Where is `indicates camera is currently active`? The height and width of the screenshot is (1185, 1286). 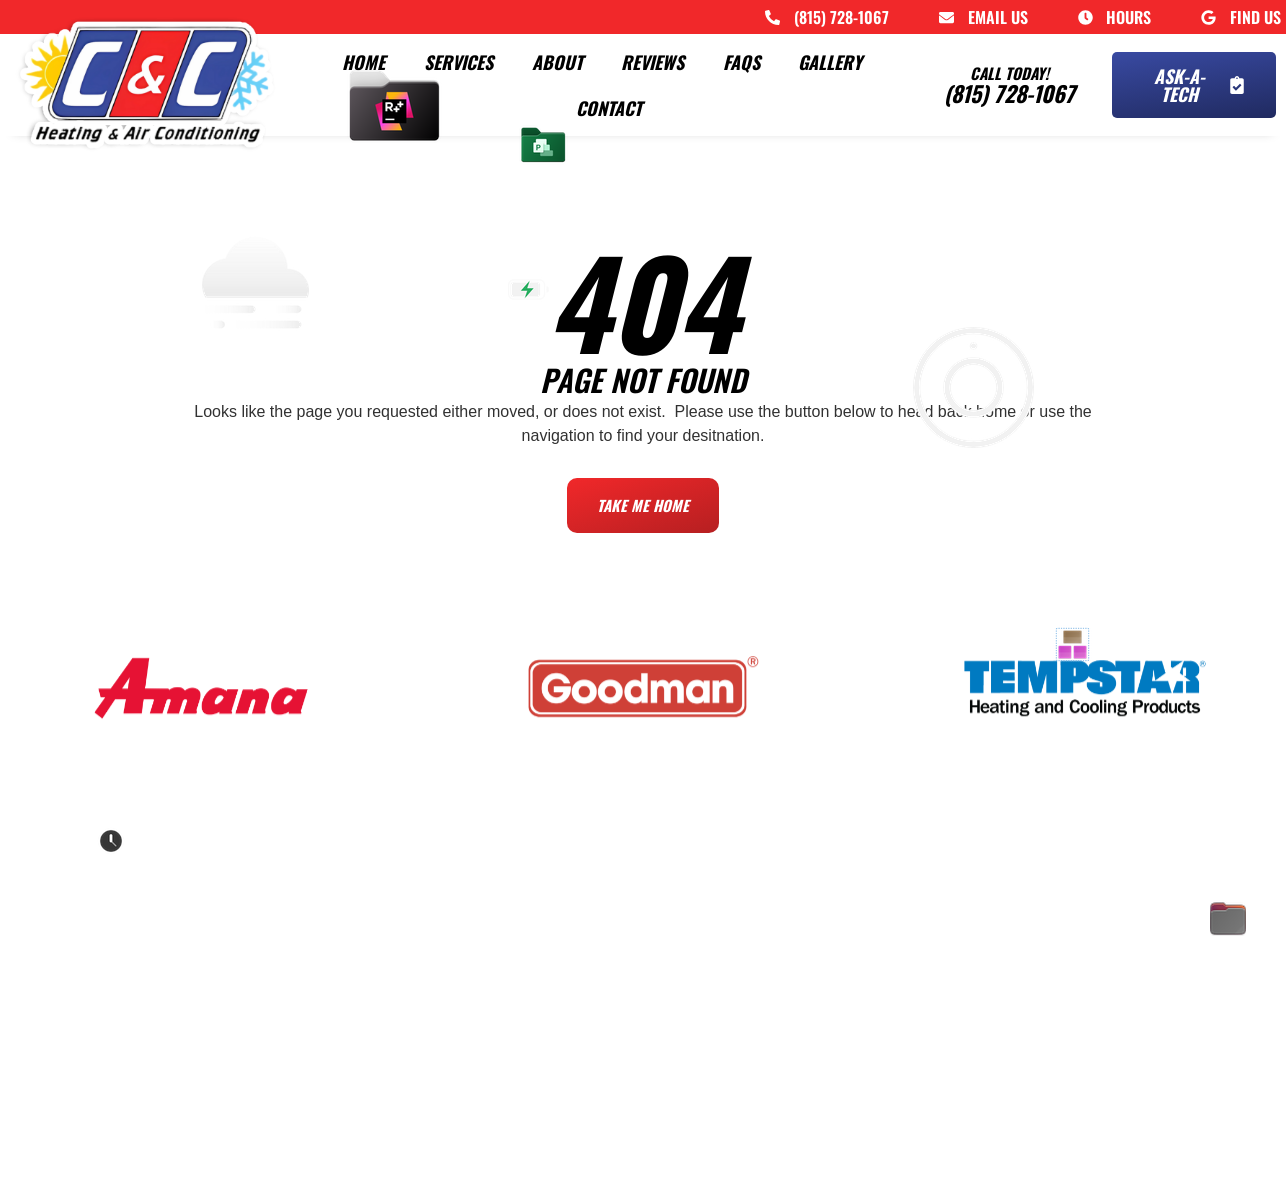
indicates camera is currently active is located at coordinates (973, 387).